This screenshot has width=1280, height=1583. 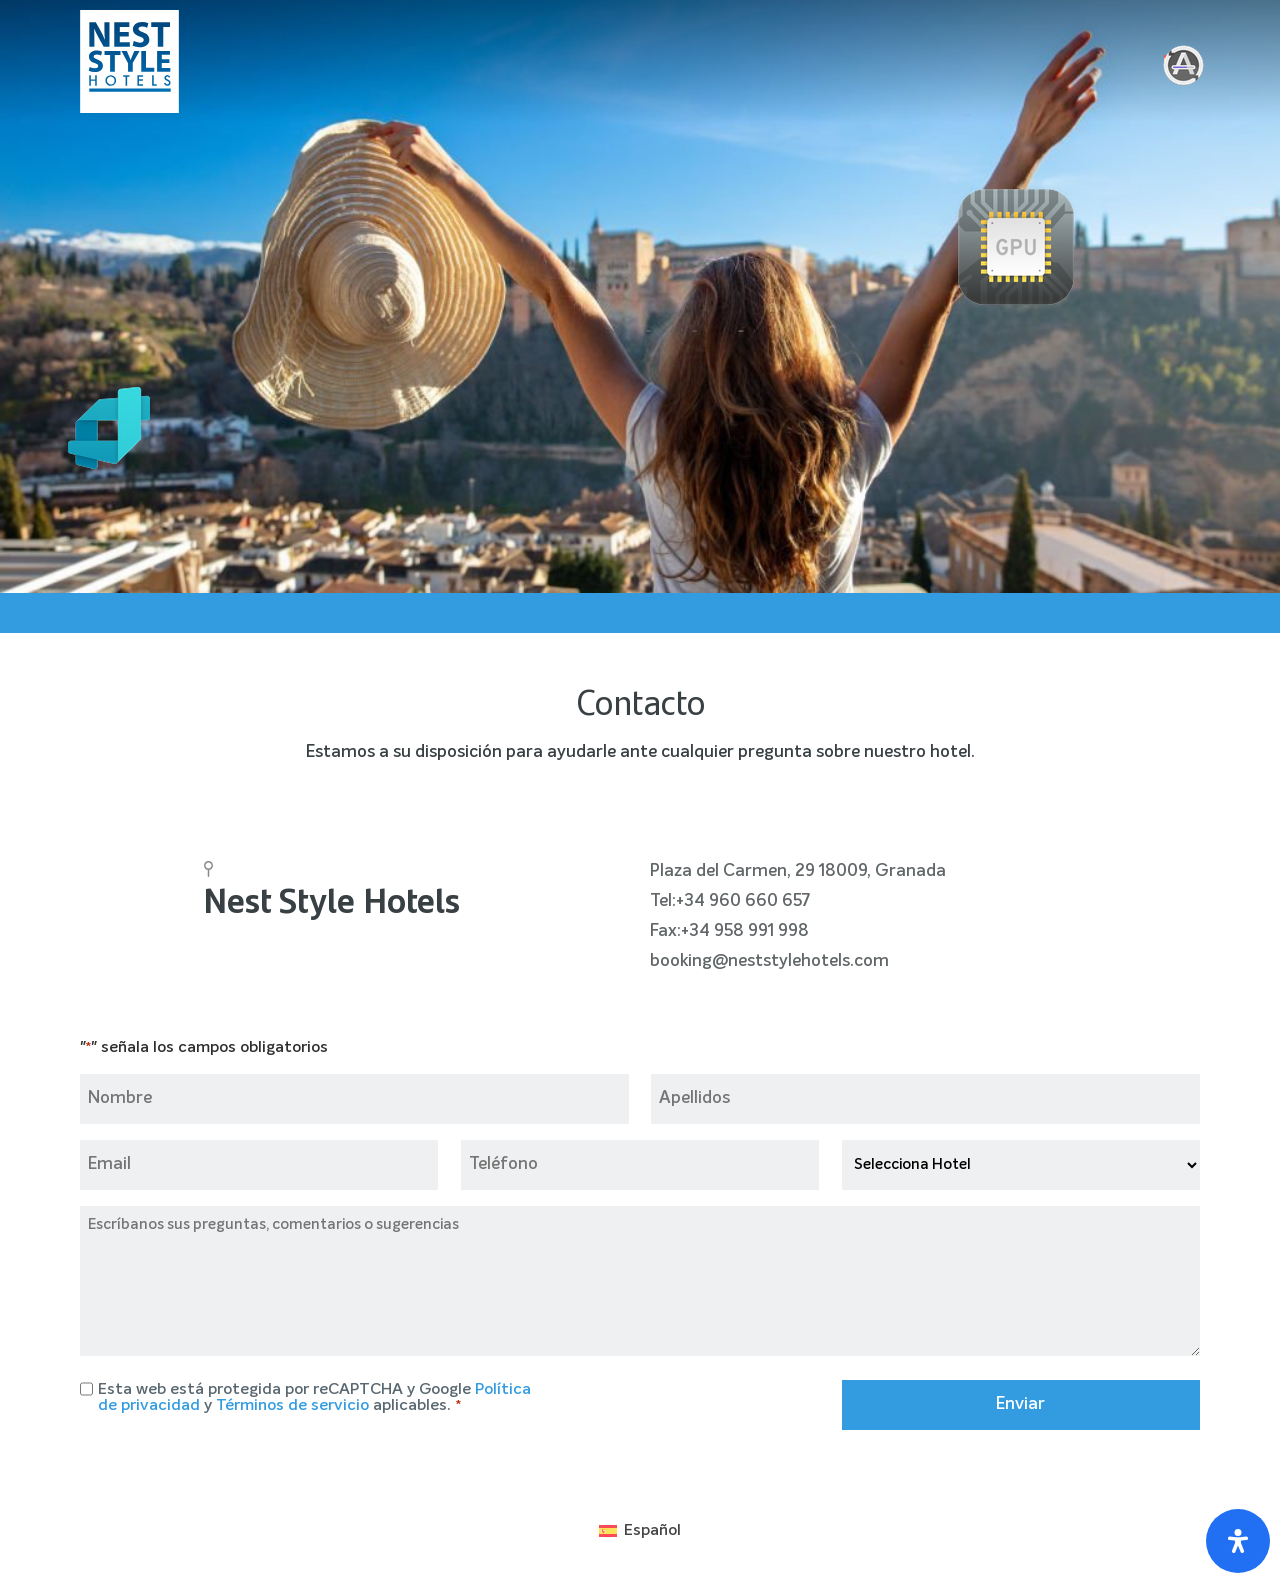 I want to click on open visualblend application, so click(x=109, y=428).